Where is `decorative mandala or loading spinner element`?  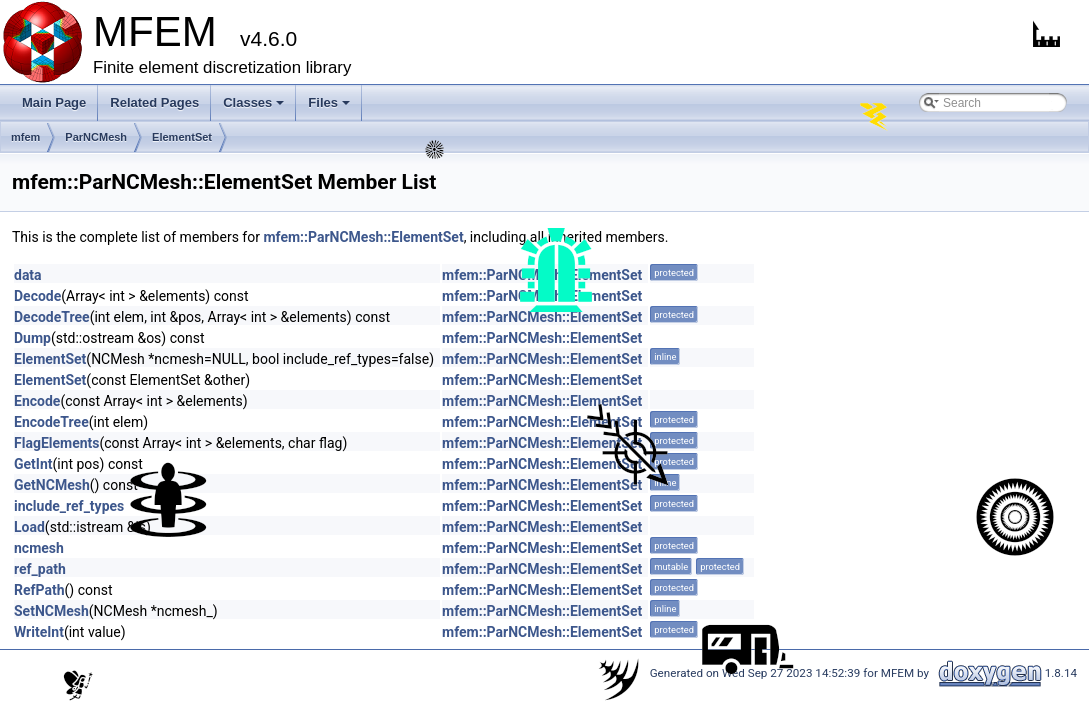
decorative mandala or loading spinner element is located at coordinates (1015, 517).